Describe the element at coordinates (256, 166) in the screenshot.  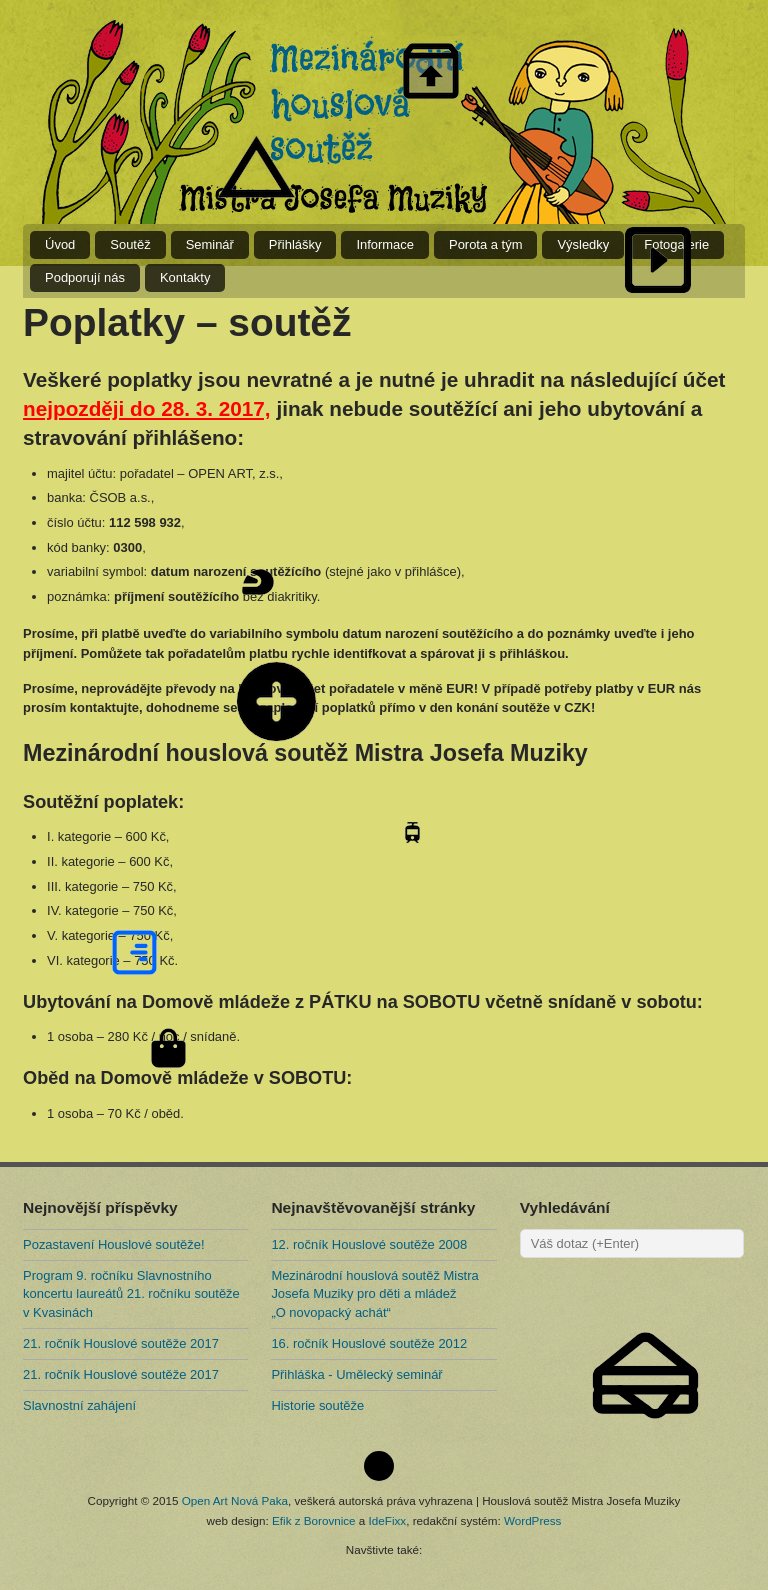
I see `view change history or version log` at that location.